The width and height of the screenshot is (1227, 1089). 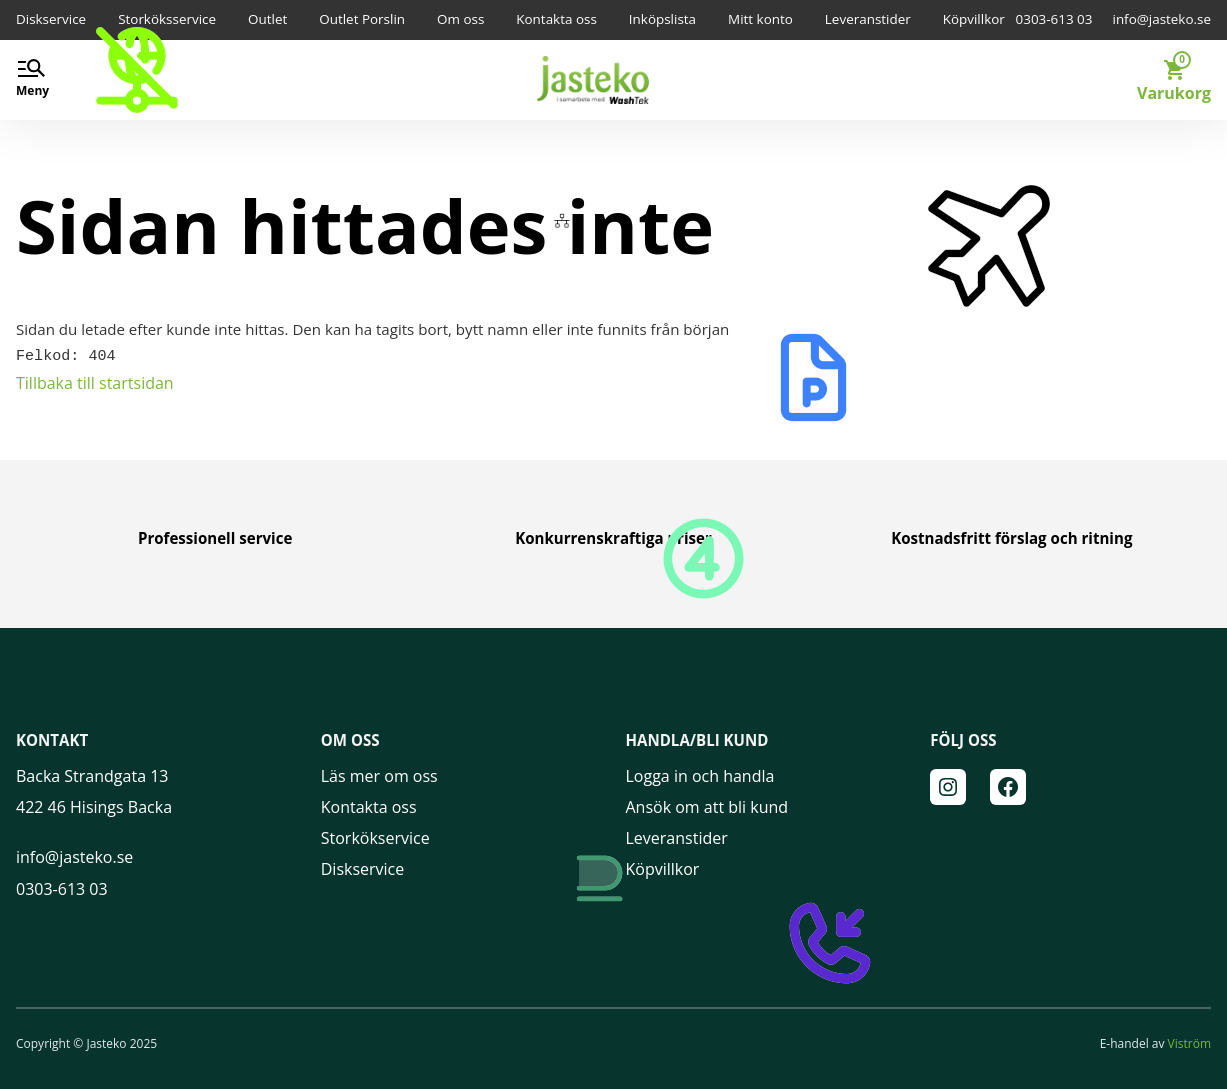 What do you see at coordinates (831, 941) in the screenshot?
I see `incoming call notification` at bounding box center [831, 941].